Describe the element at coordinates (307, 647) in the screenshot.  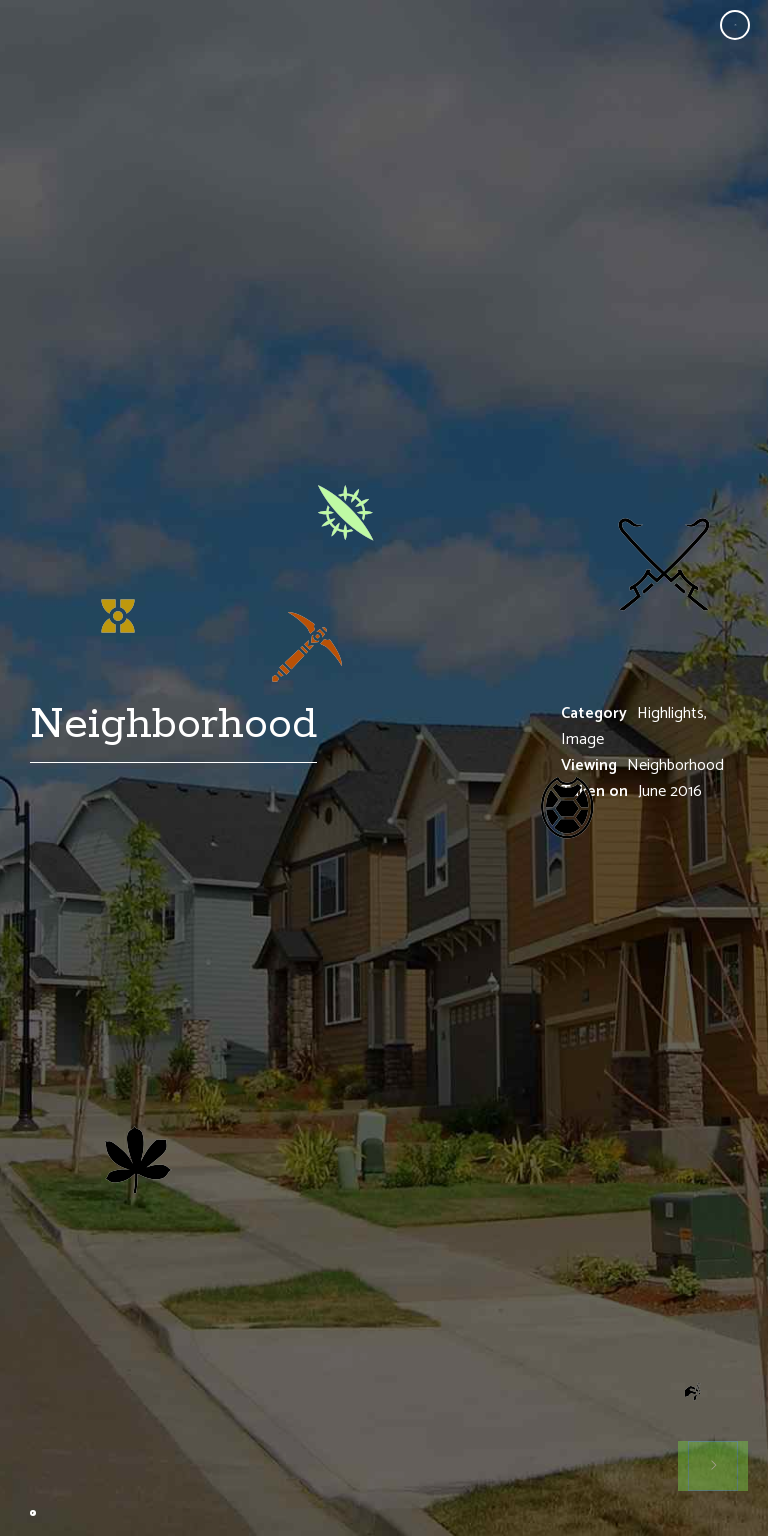
I see `select war pick weapon in game inventory` at that location.